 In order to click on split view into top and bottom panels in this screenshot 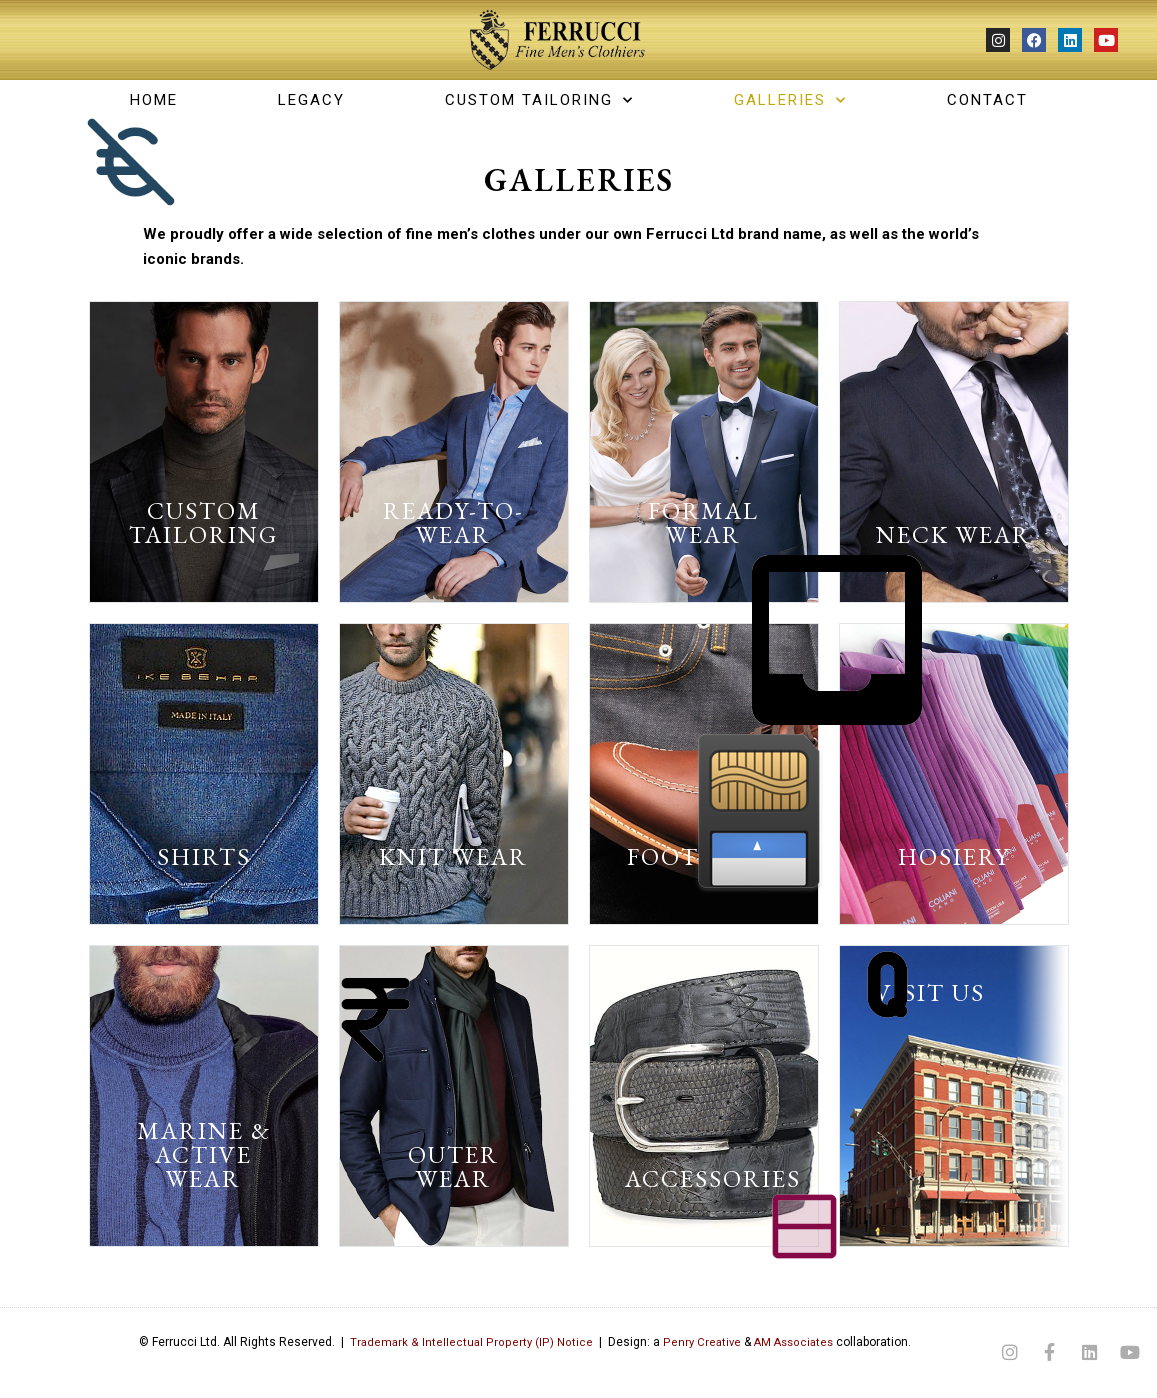, I will do `click(804, 1226)`.